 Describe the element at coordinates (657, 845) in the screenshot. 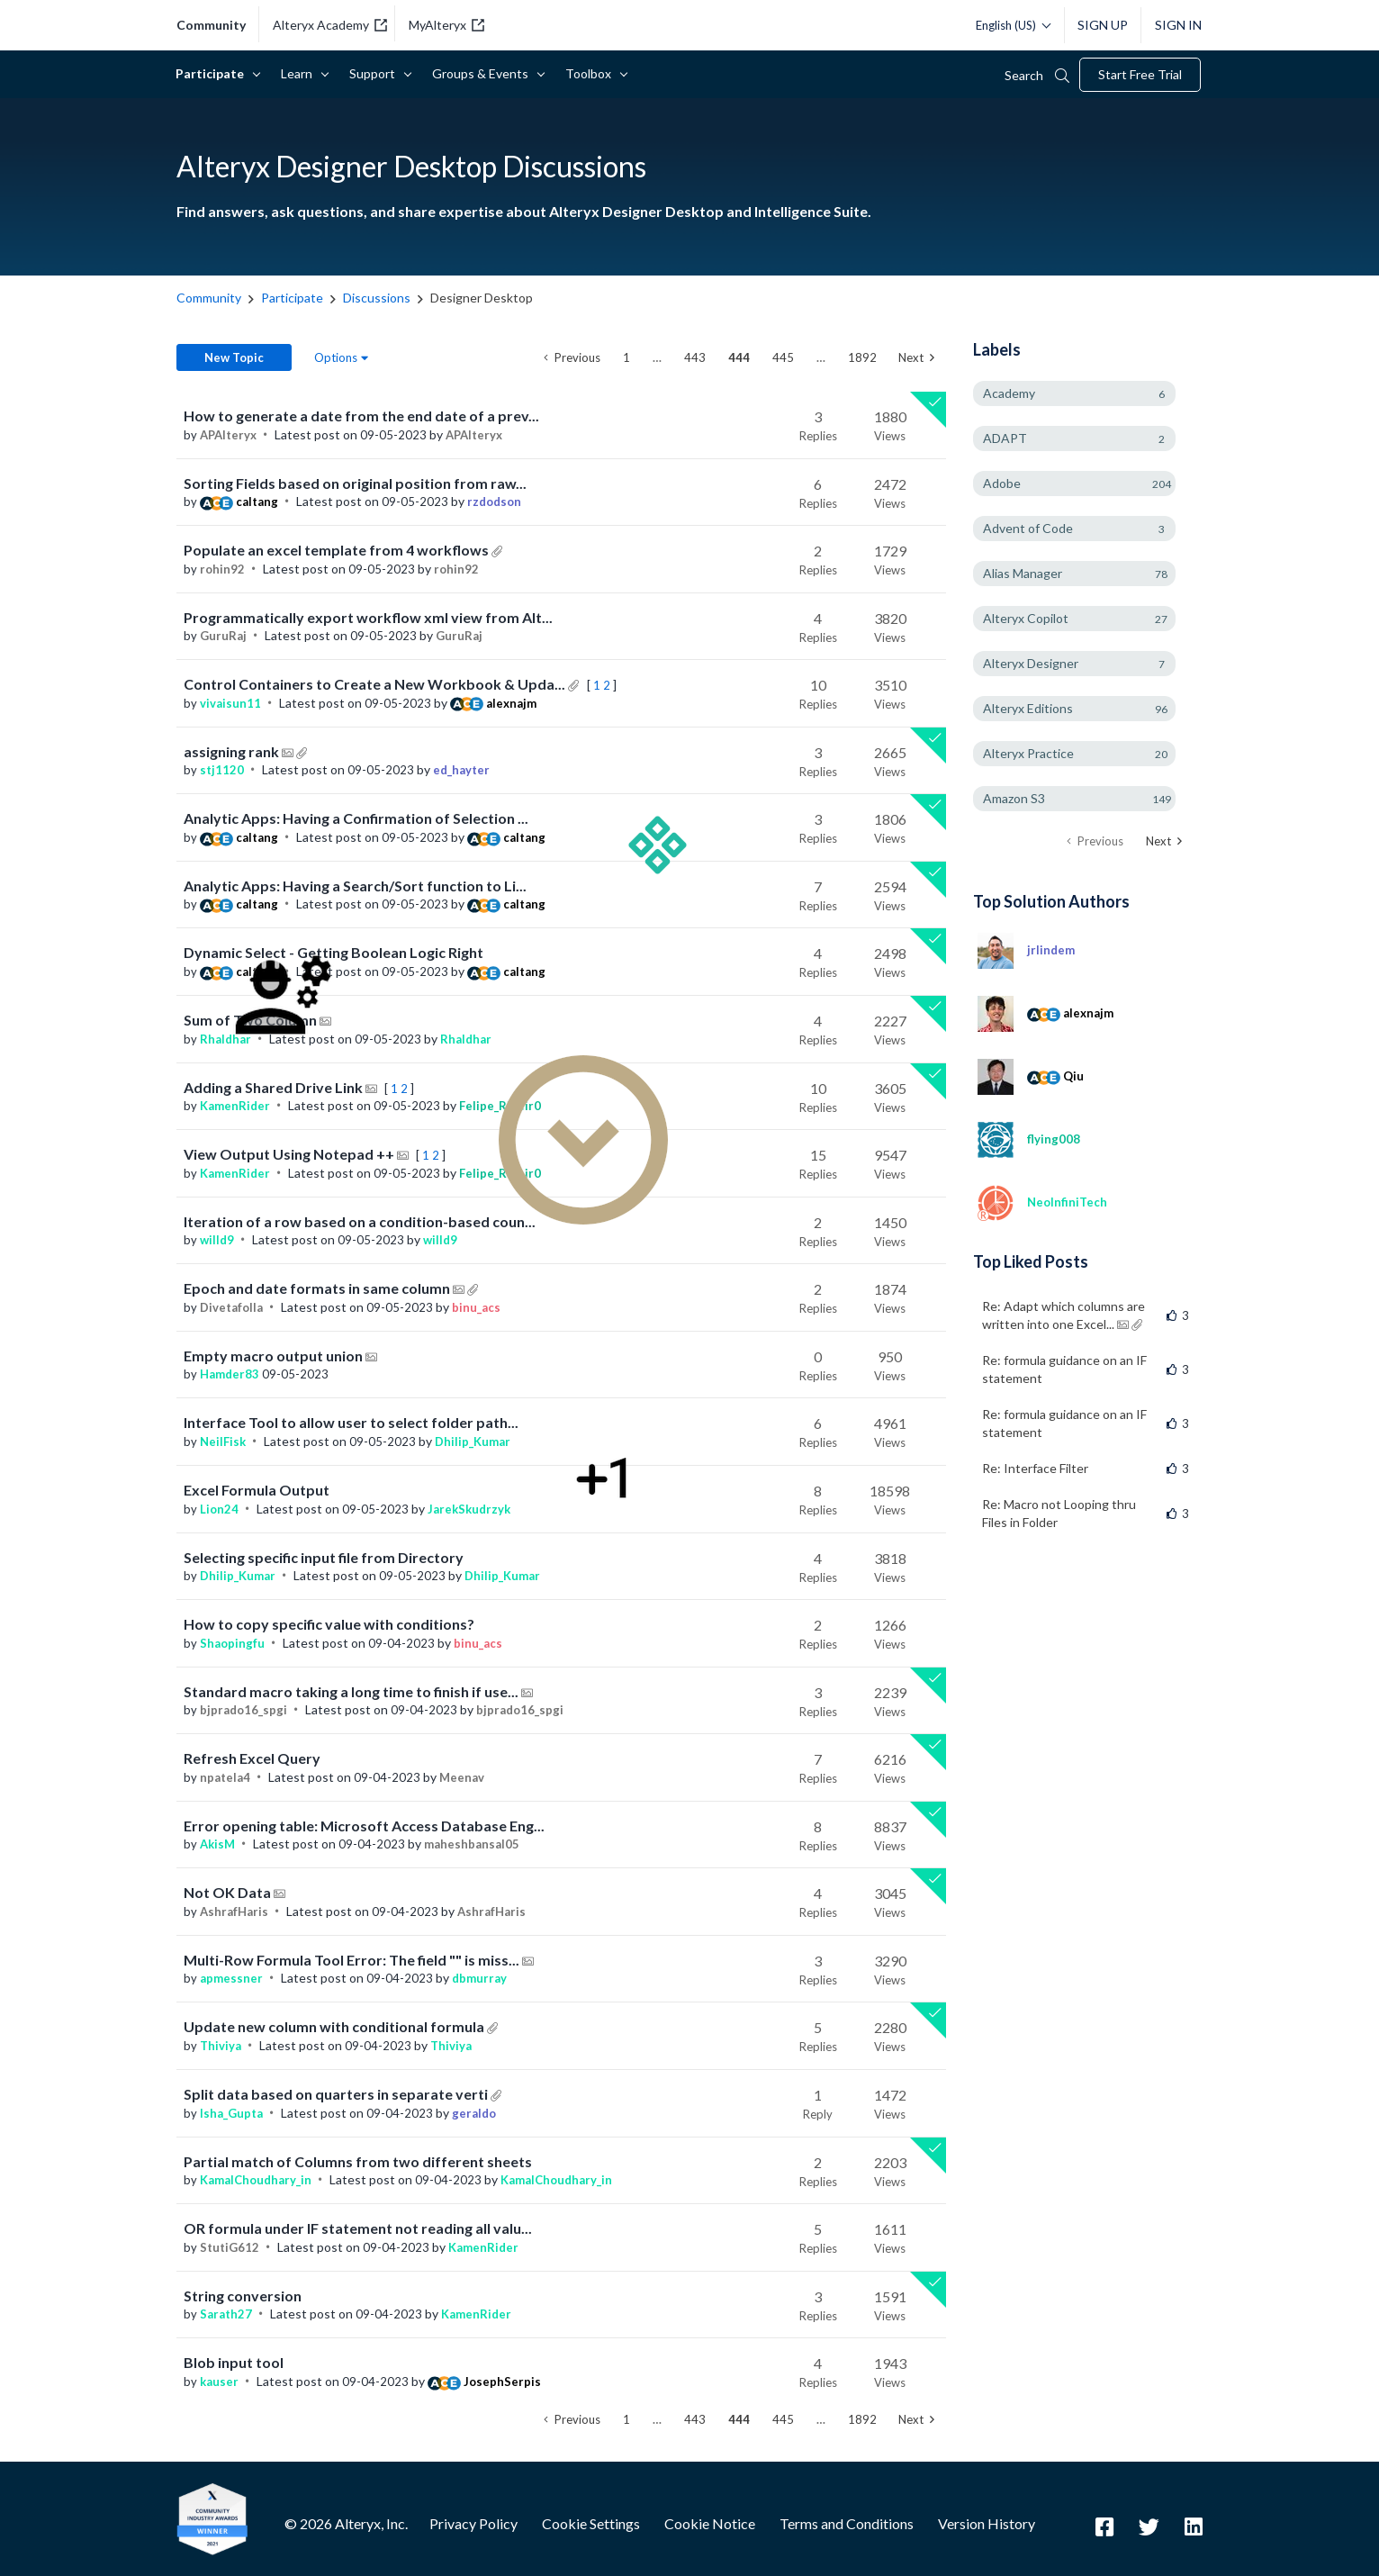

I see `access app grid or dashboard` at that location.